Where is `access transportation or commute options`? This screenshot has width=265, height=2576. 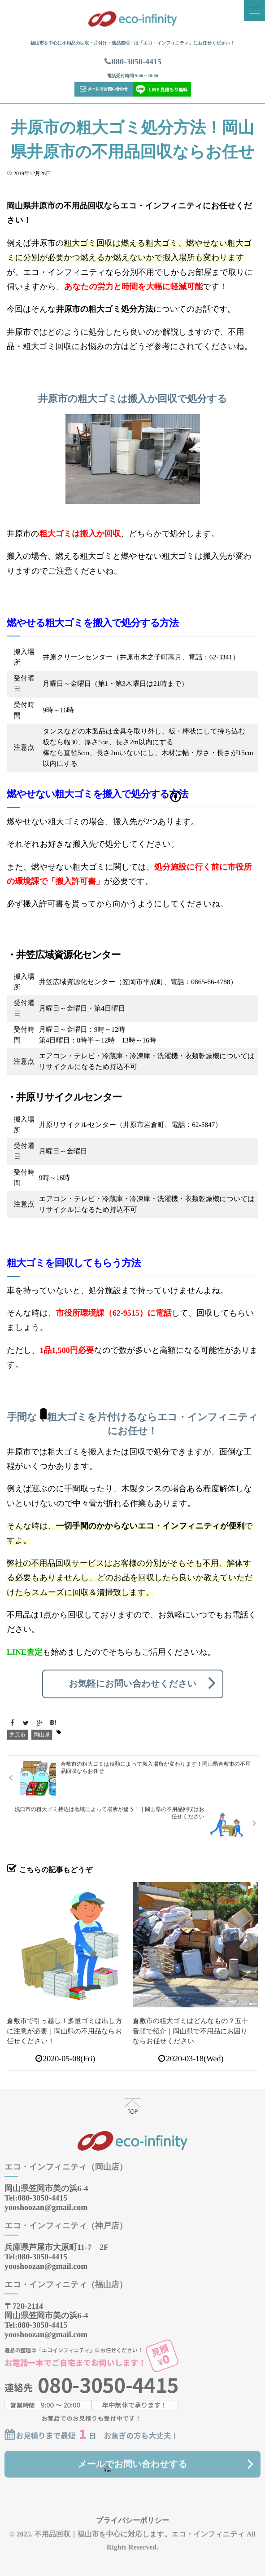 access transportation or commute options is located at coordinates (107, 2469).